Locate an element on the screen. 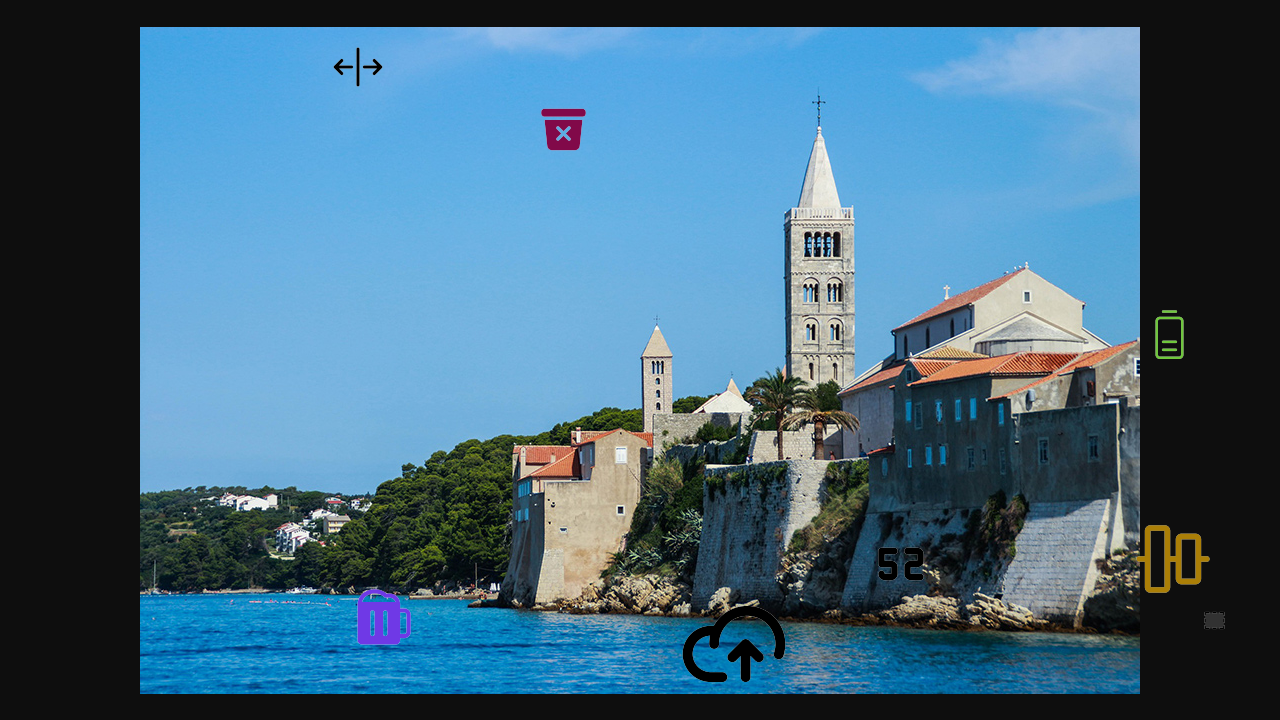 The width and height of the screenshot is (1280, 720). upload file to cloud storage is located at coordinates (734, 644).